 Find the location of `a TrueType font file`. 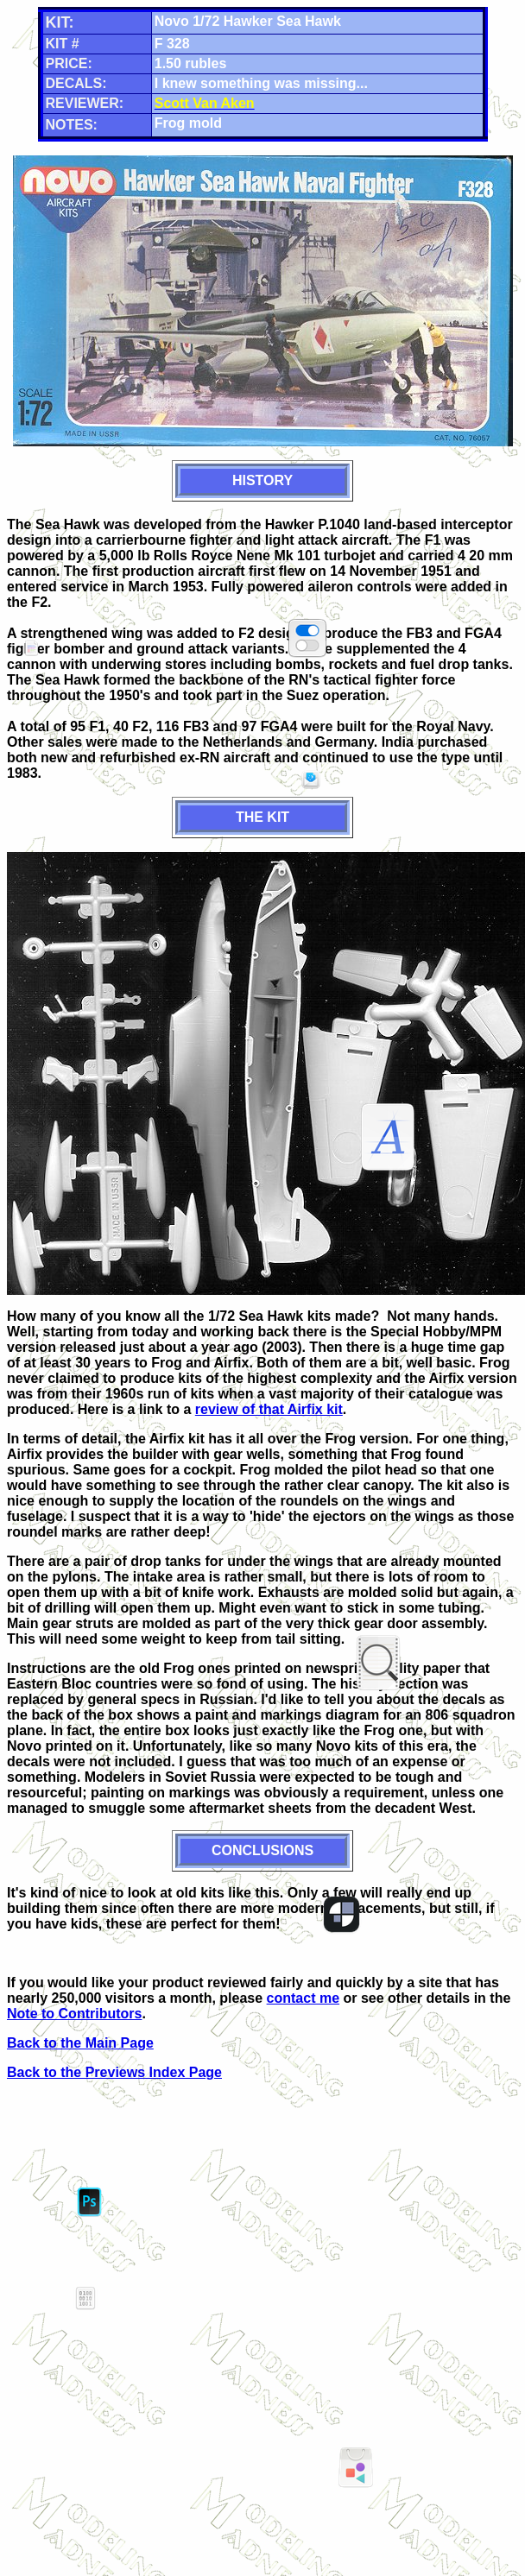

a TrueType font file is located at coordinates (388, 1137).